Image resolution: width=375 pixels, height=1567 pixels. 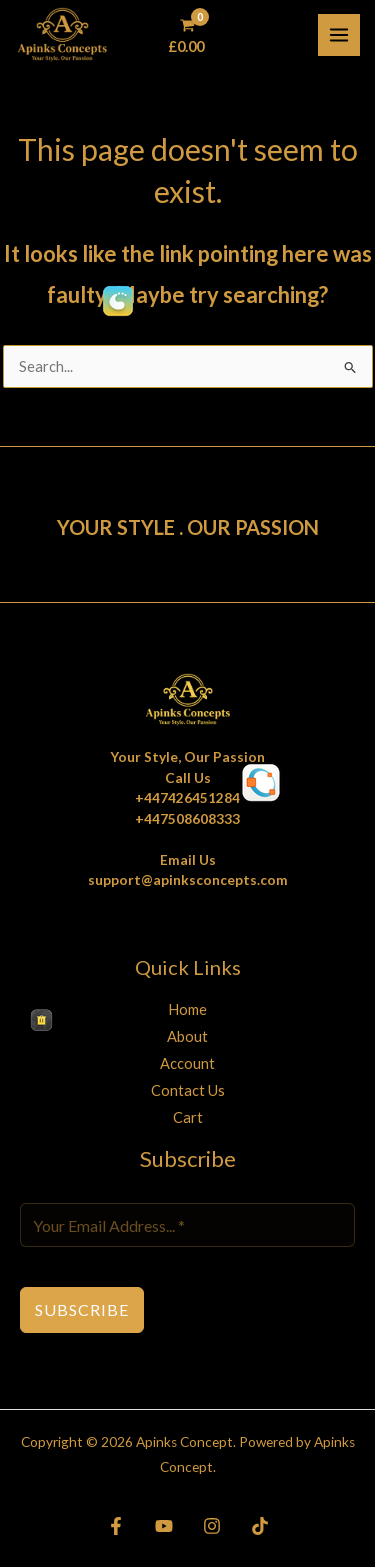 I want to click on open the plasma desktop environment app, so click(x=118, y=301).